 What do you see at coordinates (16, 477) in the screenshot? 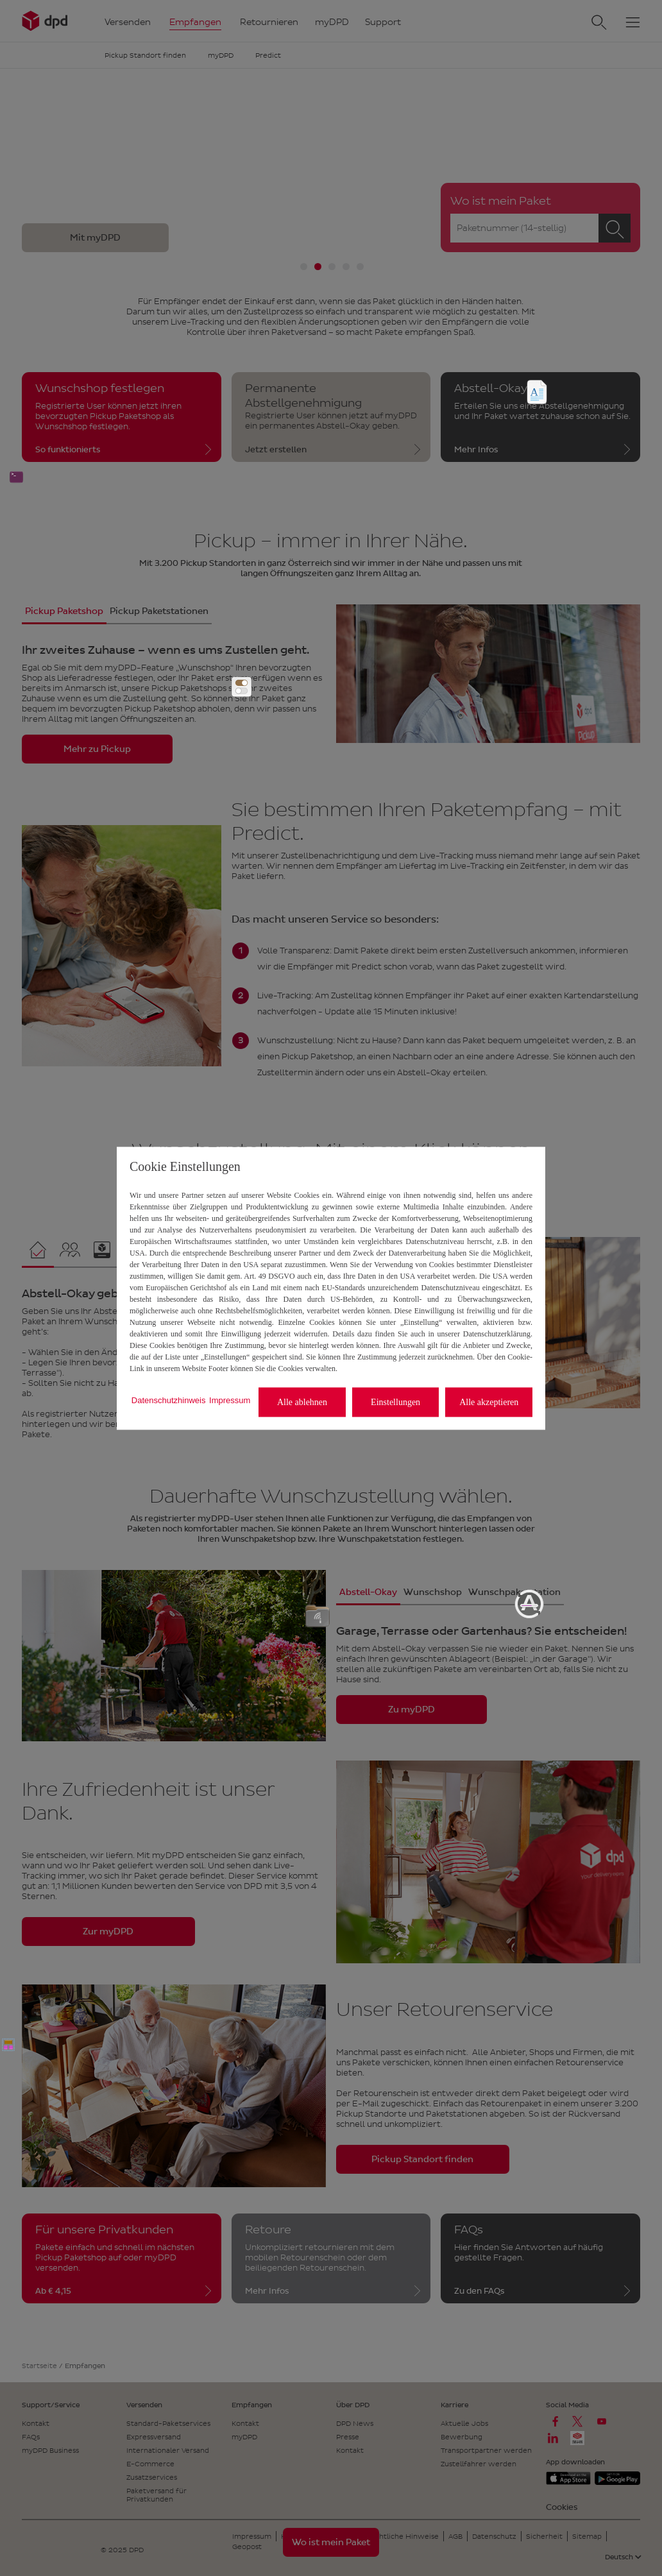
I see `open the terminal application` at bounding box center [16, 477].